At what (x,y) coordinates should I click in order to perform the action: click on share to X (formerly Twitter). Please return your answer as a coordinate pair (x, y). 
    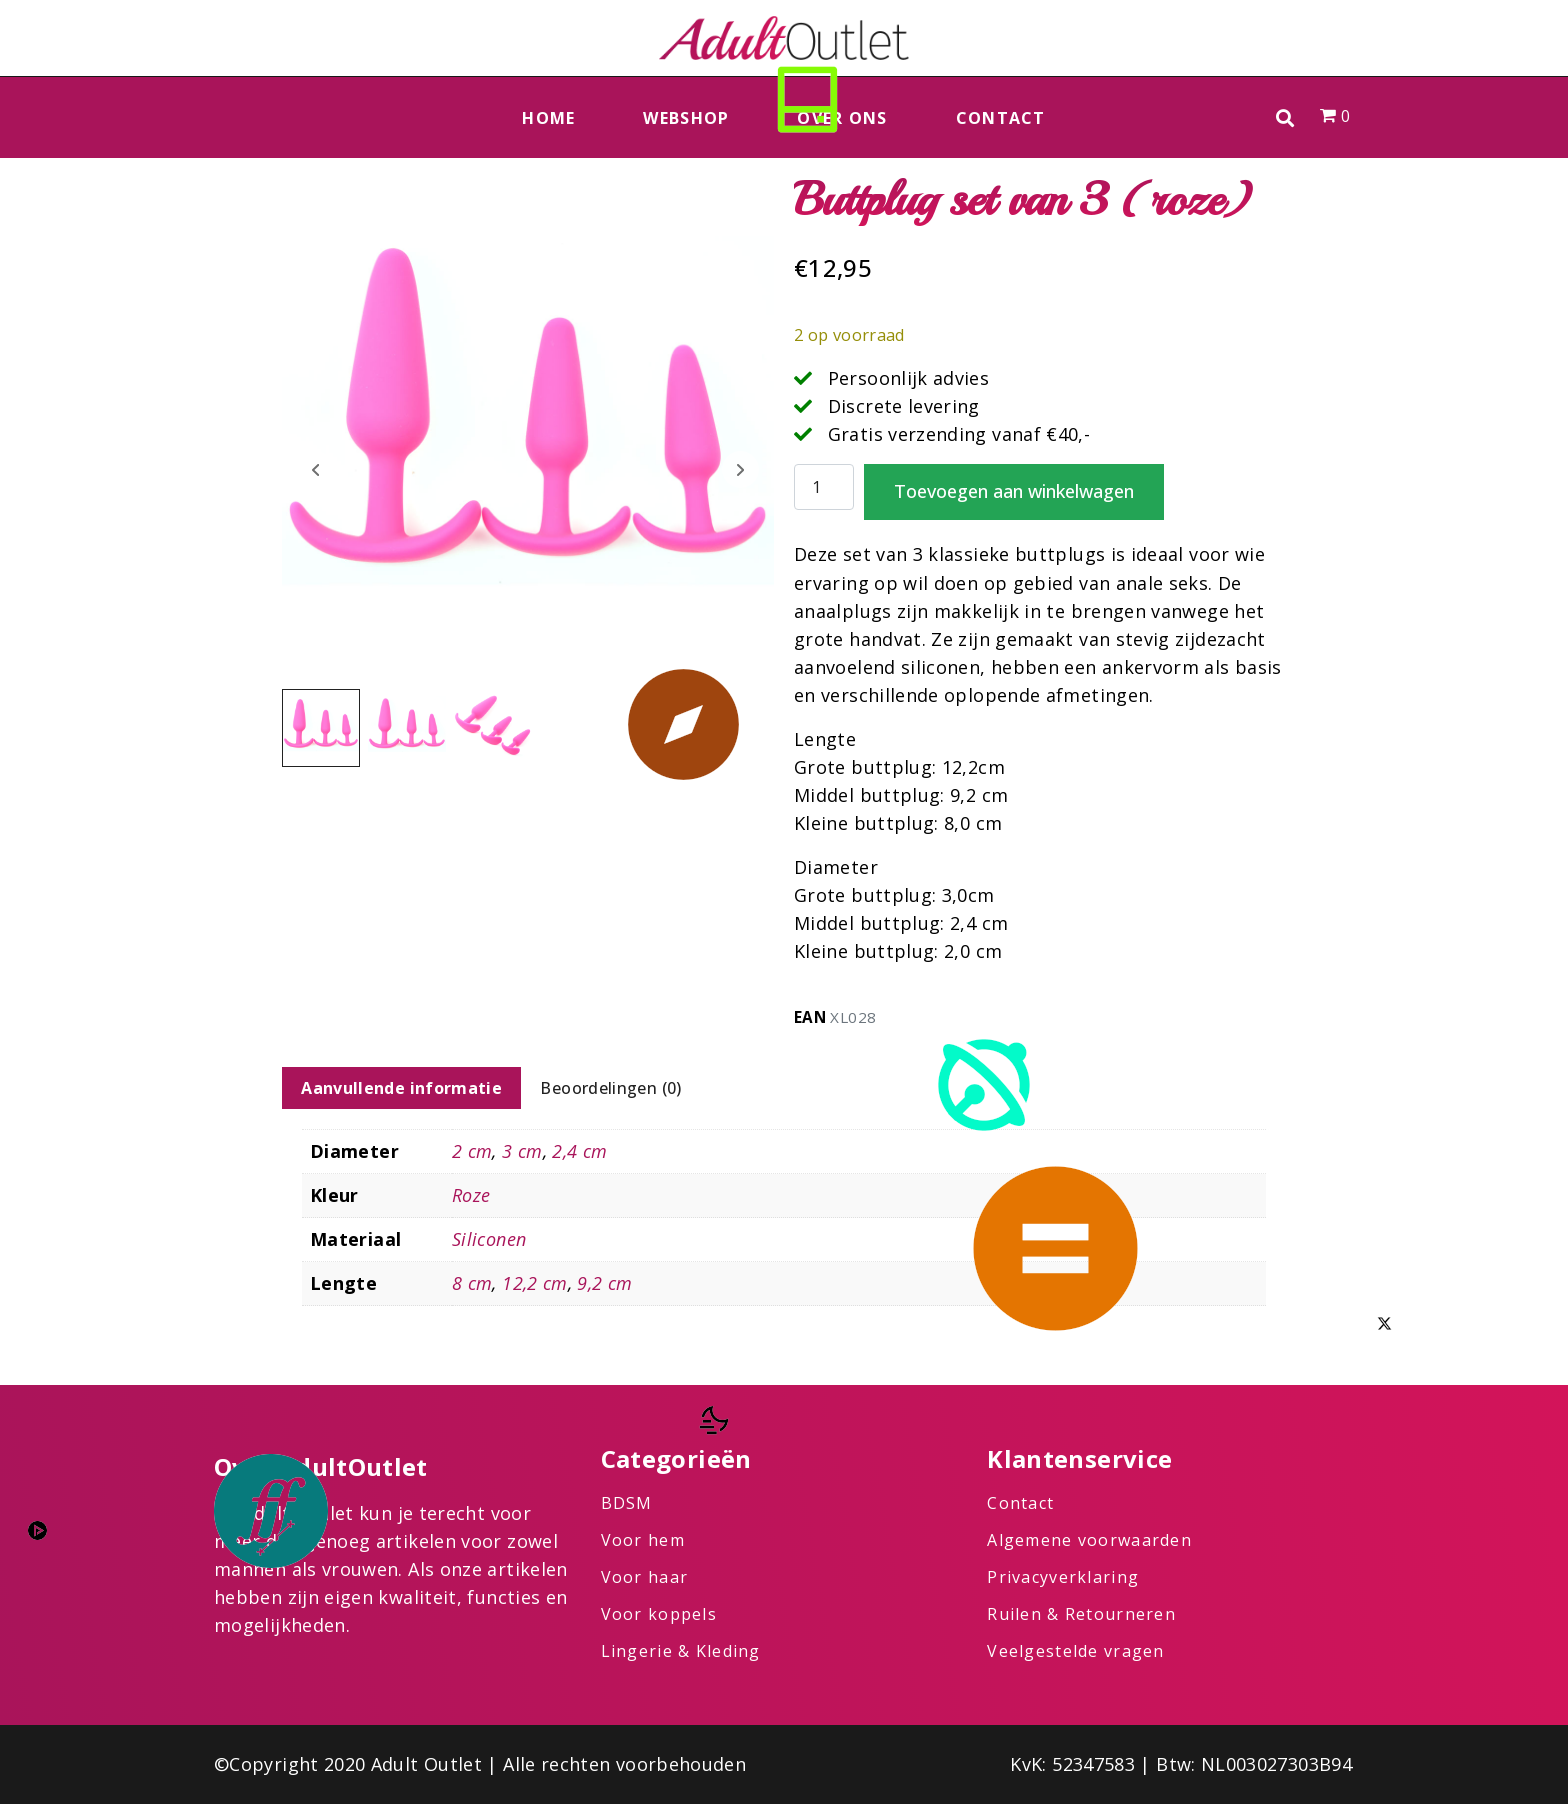
    Looking at the image, I should click on (1384, 1323).